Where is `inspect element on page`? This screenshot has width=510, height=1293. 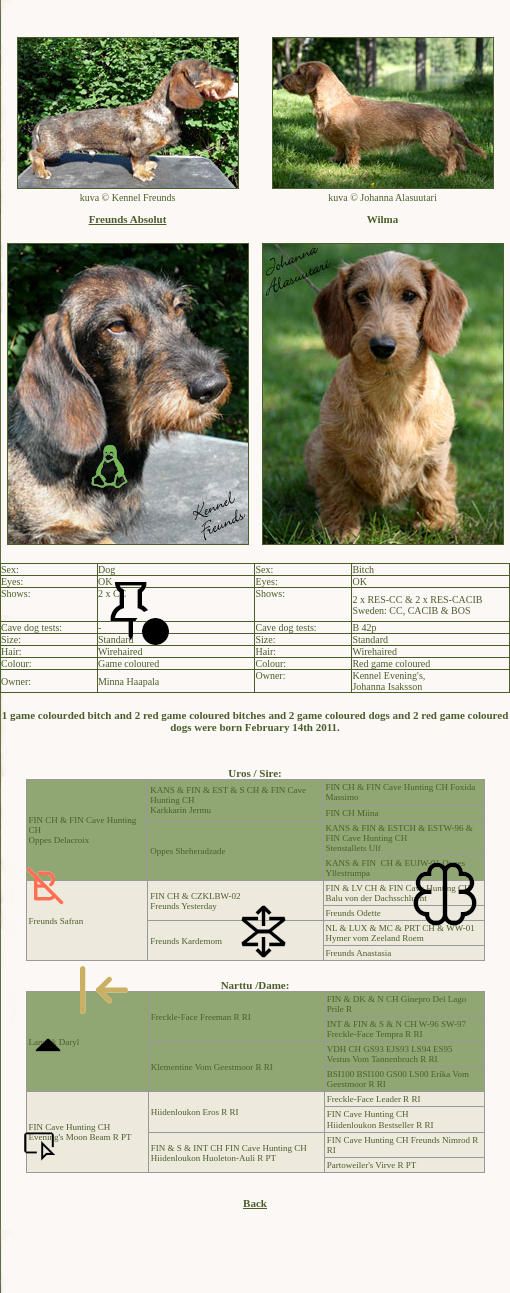 inspect element on page is located at coordinates (39, 1145).